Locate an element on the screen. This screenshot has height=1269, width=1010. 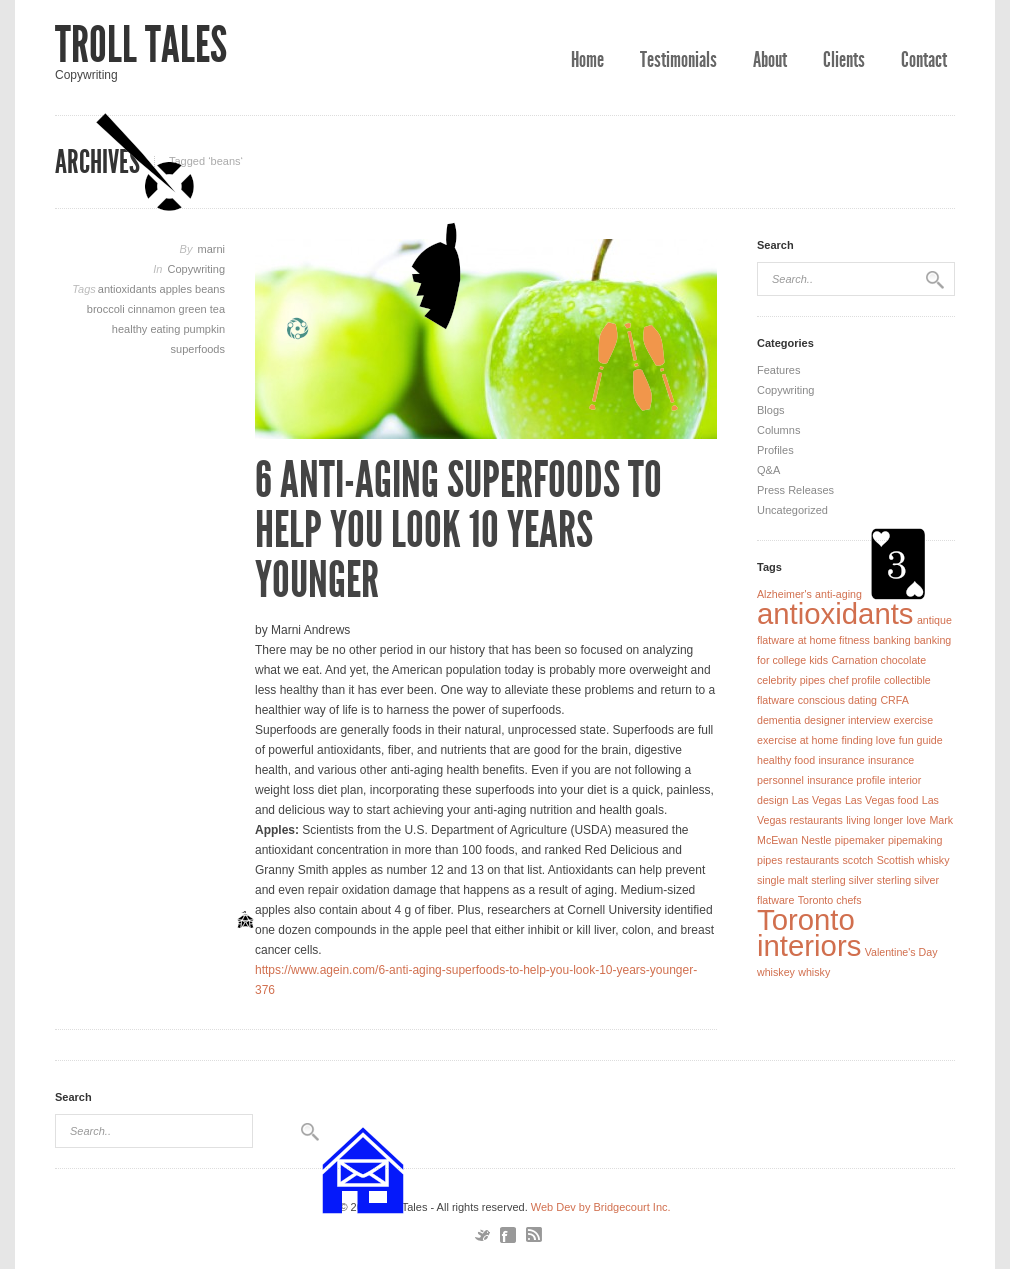
find nearby post office locations is located at coordinates (363, 1170).